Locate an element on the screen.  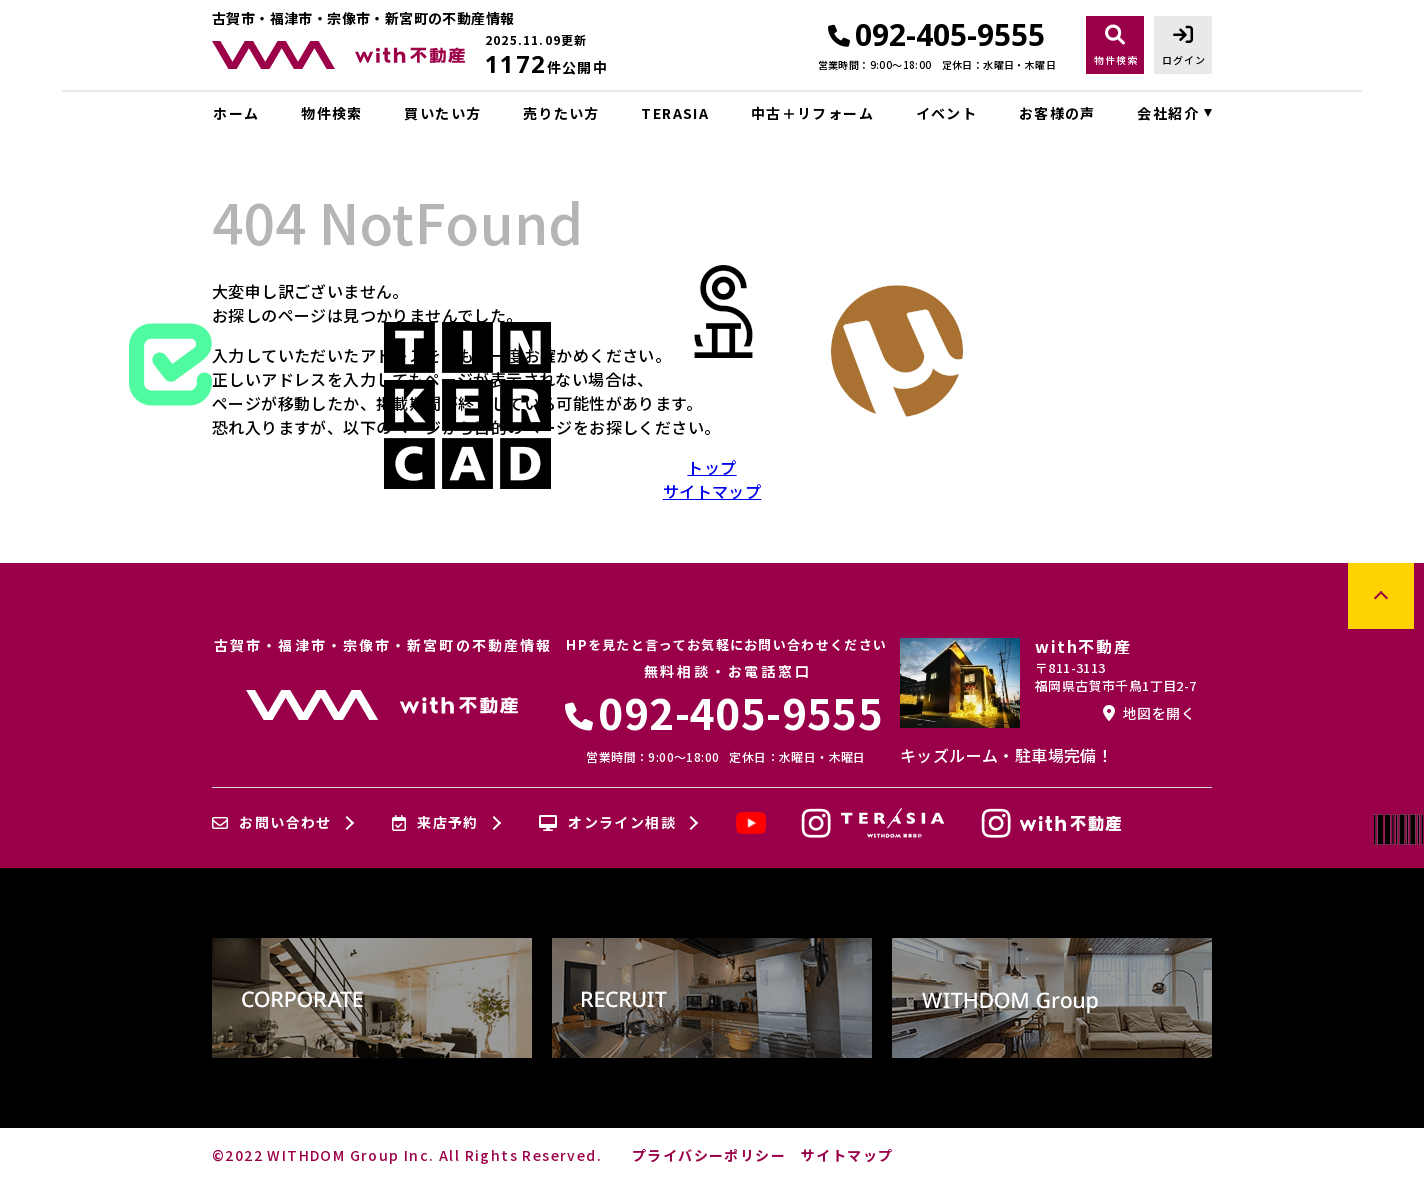
open tinkercad 3d design application is located at coordinates (467, 405).